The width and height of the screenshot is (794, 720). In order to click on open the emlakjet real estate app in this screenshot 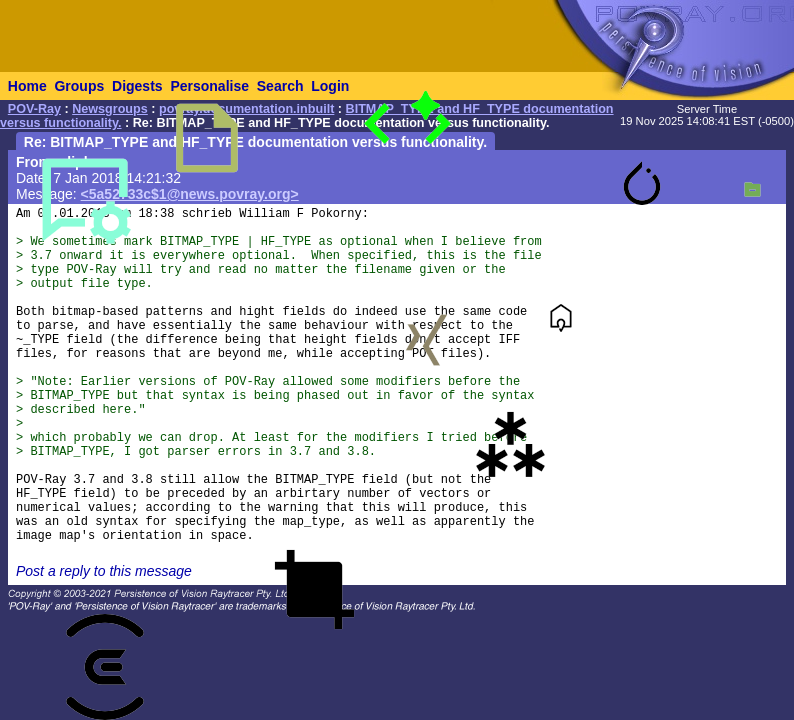, I will do `click(561, 318)`.